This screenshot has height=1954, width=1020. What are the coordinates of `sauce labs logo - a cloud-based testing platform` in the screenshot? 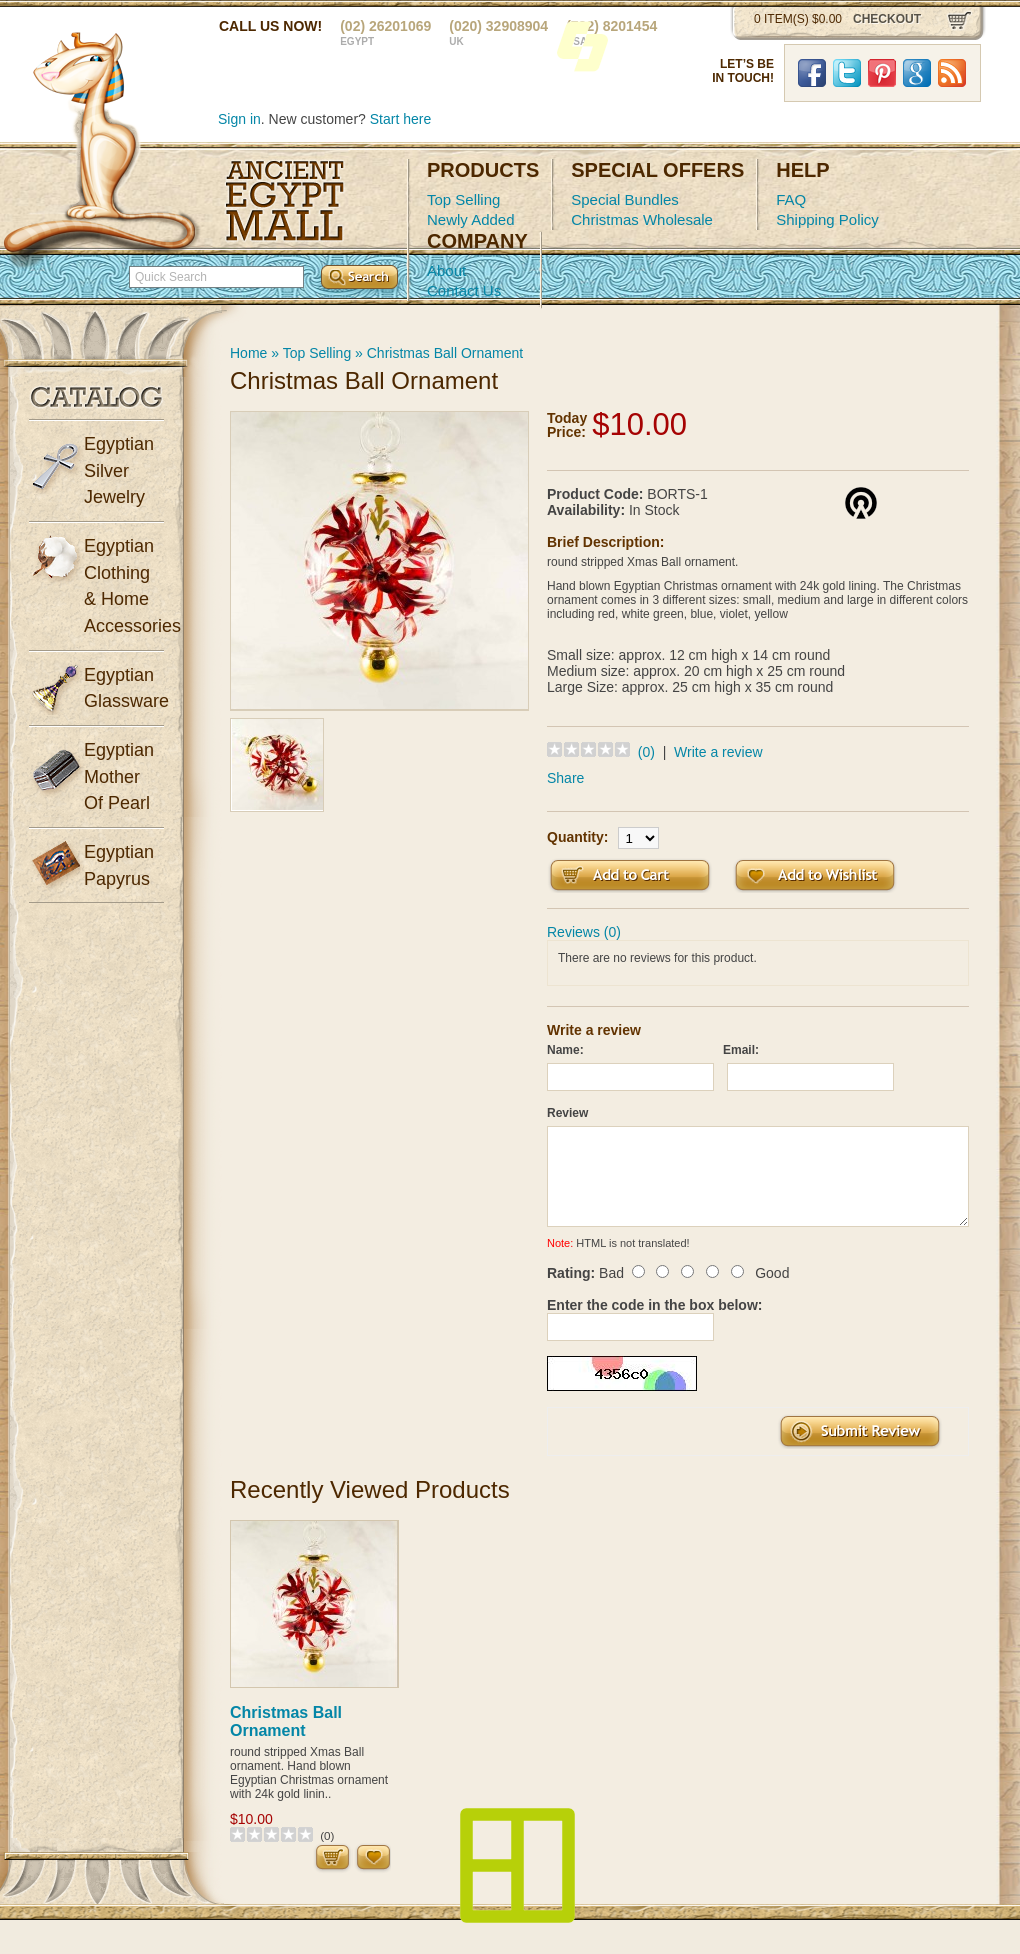 It's located at (582, 46).